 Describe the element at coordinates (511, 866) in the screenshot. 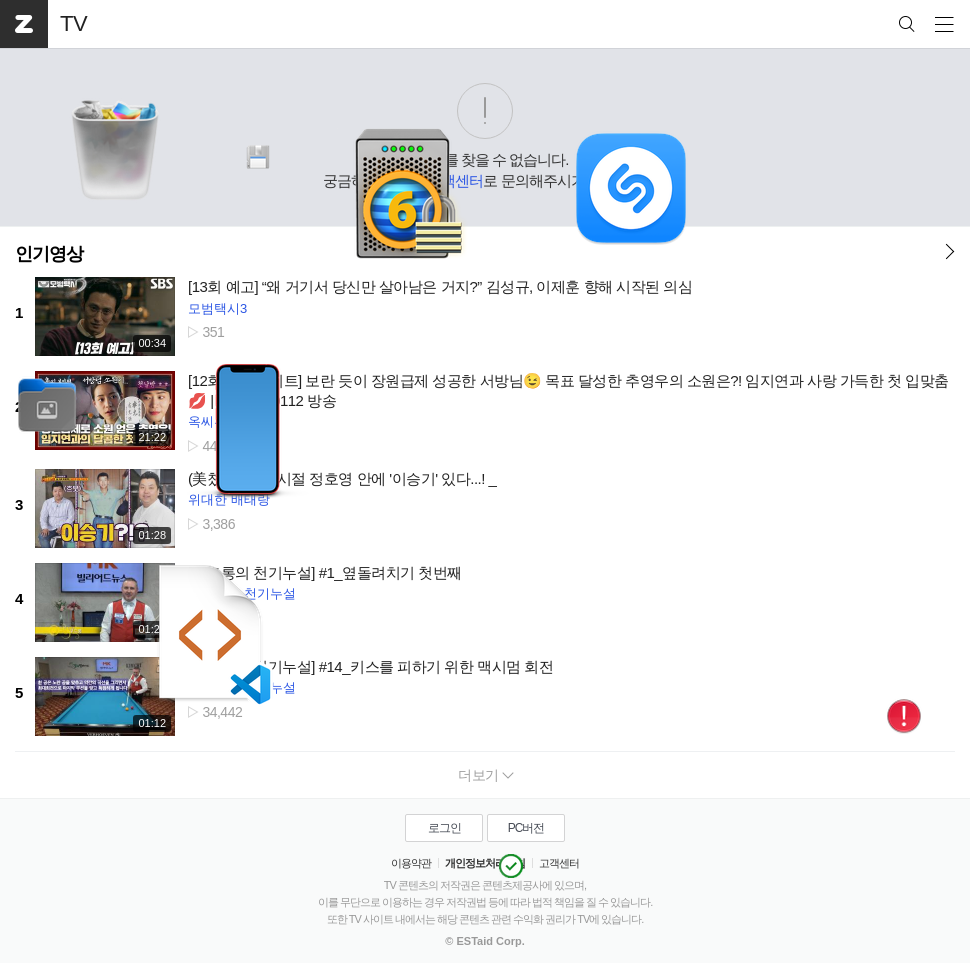

I see `file successfully synced to OneDrive` at that location.